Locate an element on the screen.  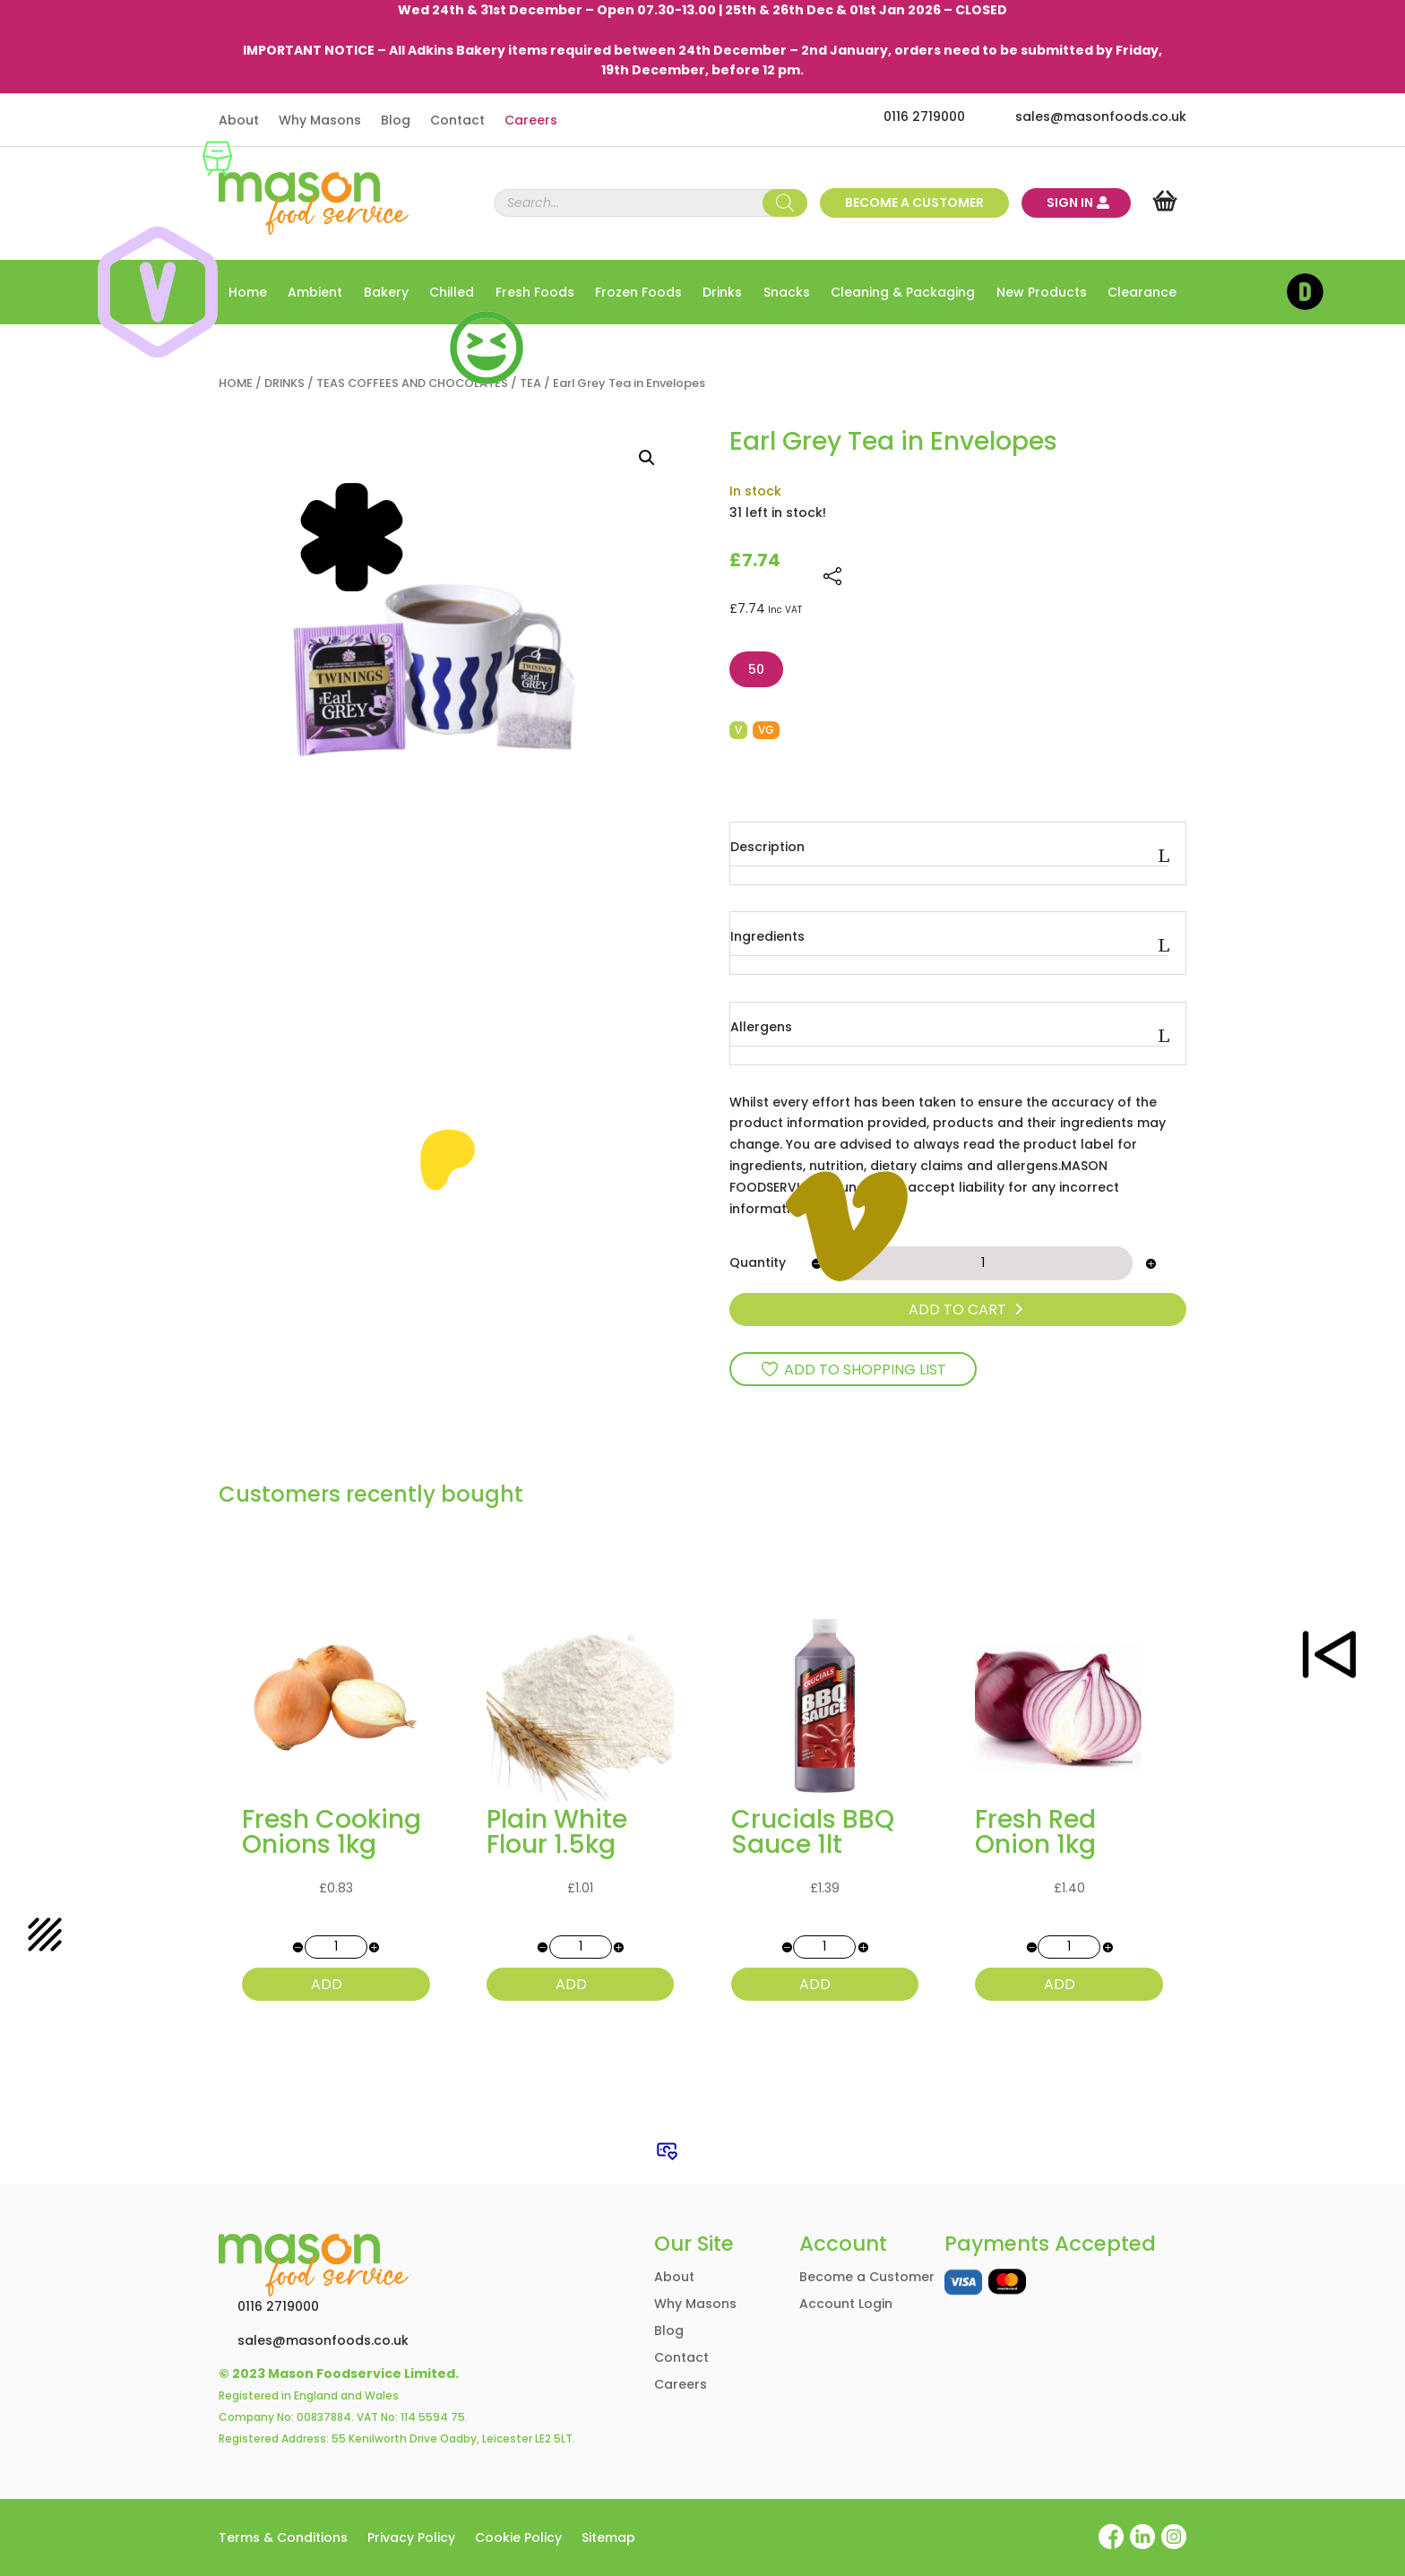
skip to previous track is located at coordinates (1329, 1654).